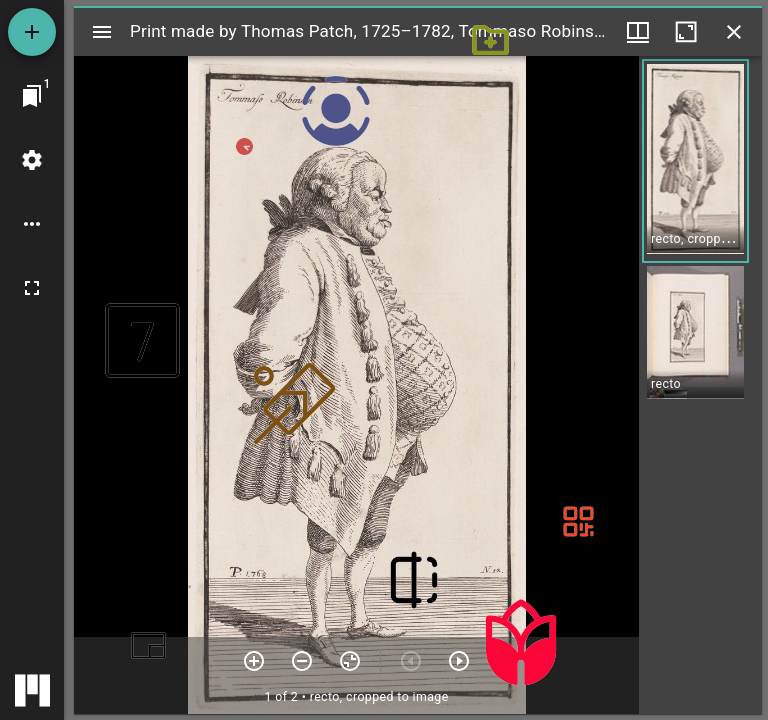 The image size is (768, 720). Describe the element at coordinates (244, 146) in the screenshot. I see `indicates afternoon time or PM hours` at that location.